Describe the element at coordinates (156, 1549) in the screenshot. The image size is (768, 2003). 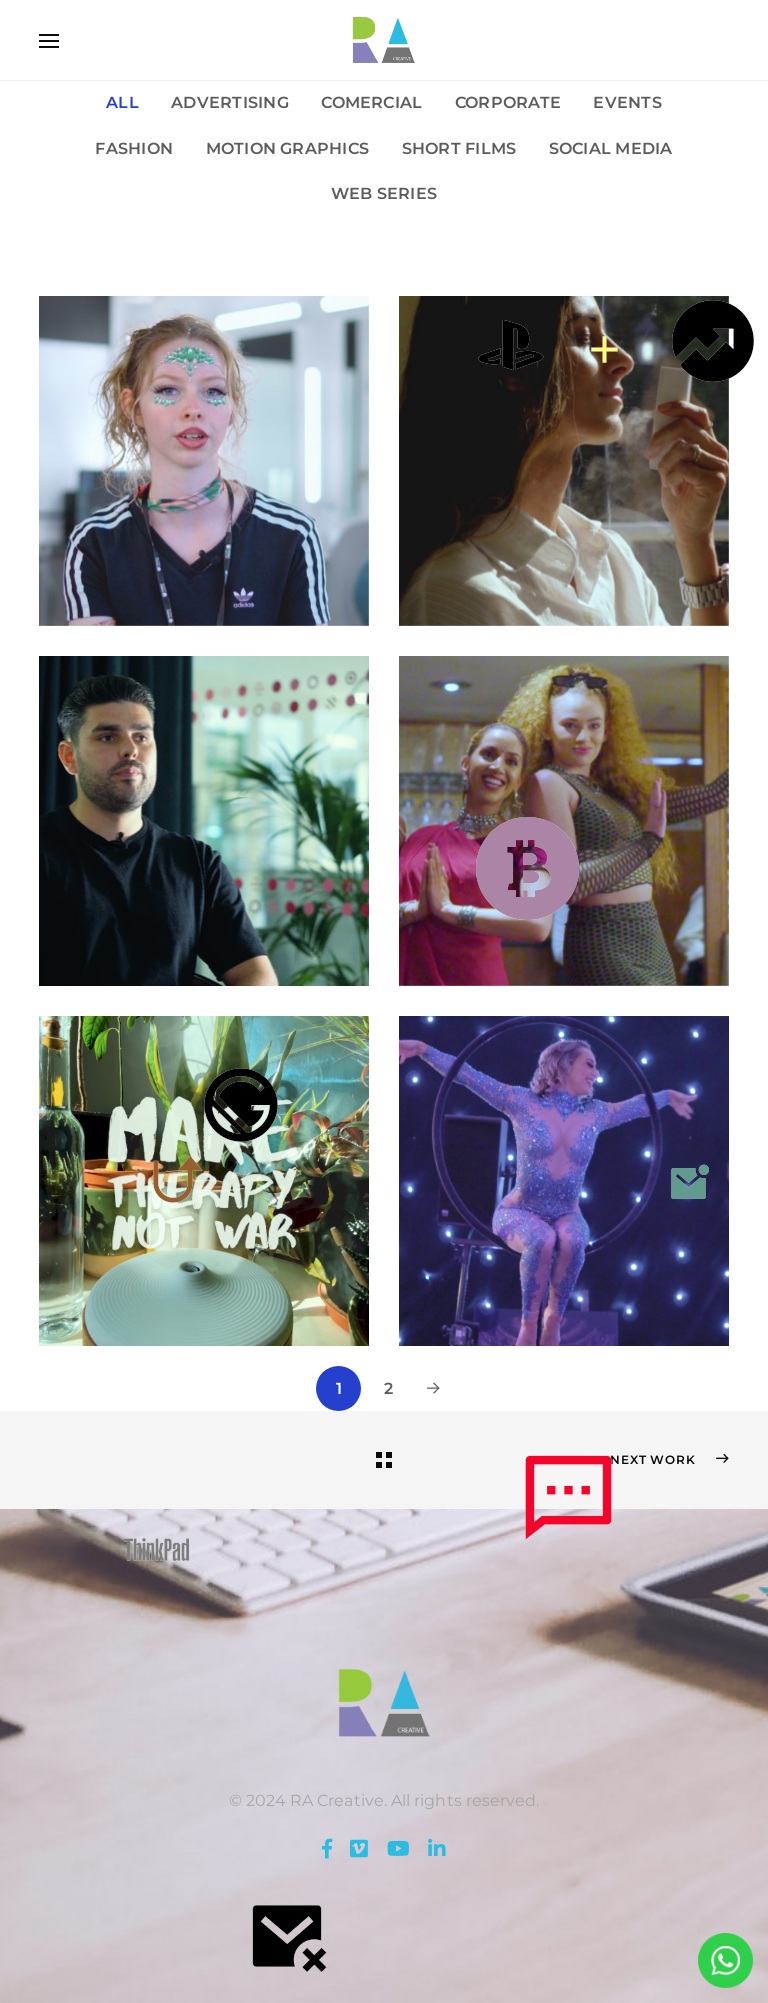
I see `ThinkPad brand logo` at that location.